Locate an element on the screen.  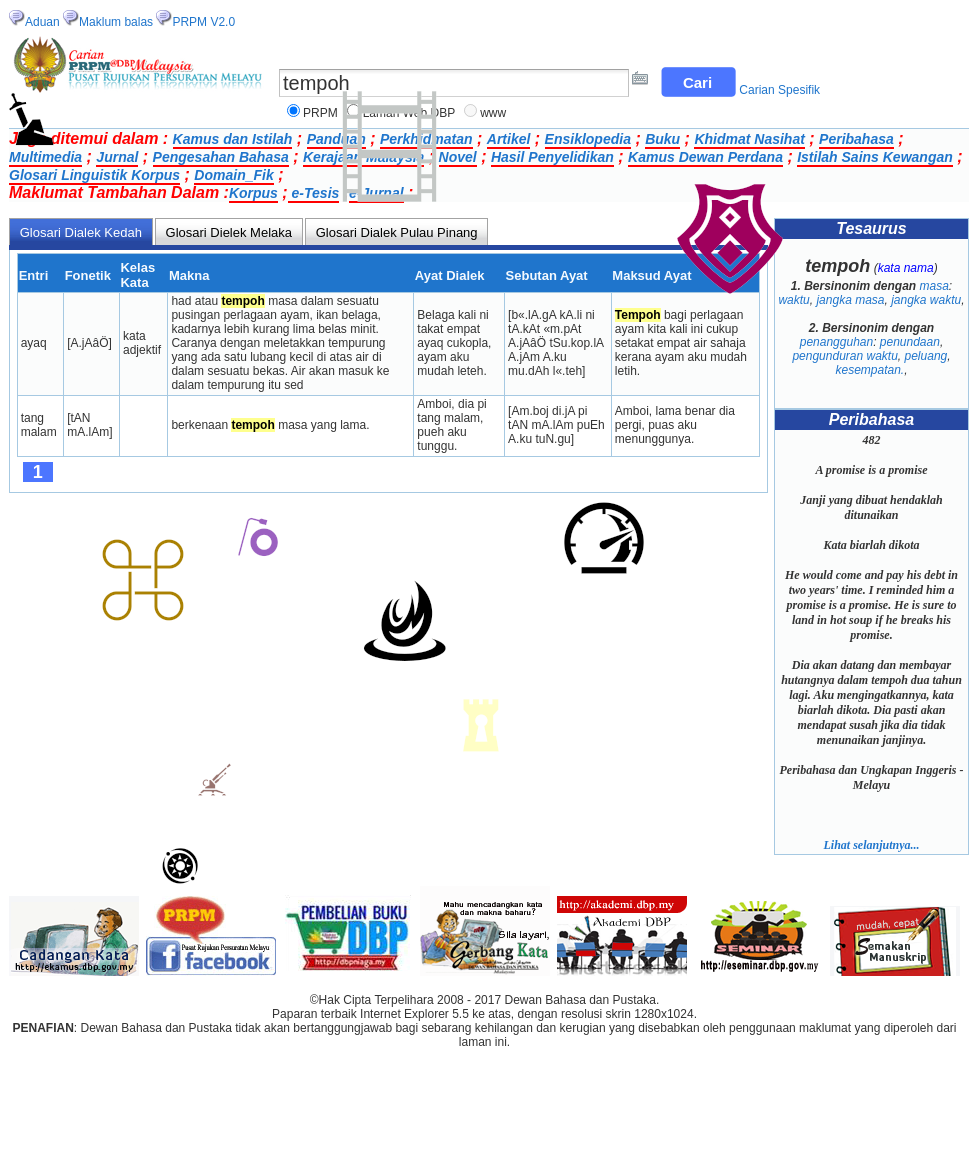
indicates a fire hazard or danger zone is located at coordinates (405, 620).